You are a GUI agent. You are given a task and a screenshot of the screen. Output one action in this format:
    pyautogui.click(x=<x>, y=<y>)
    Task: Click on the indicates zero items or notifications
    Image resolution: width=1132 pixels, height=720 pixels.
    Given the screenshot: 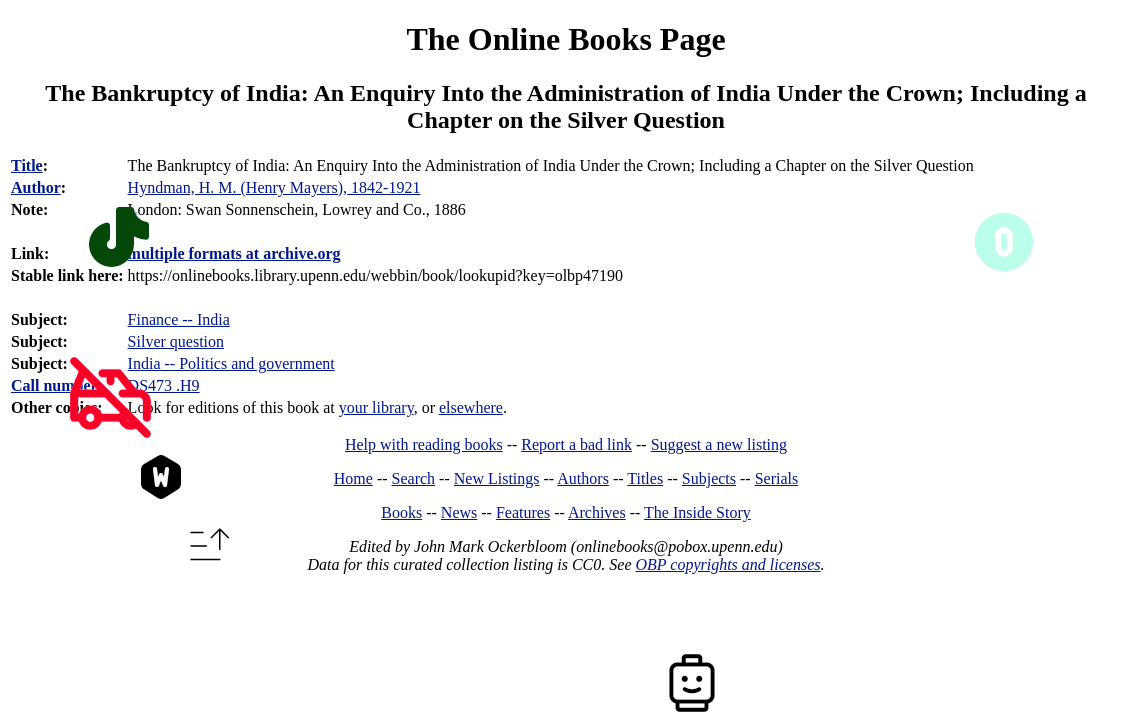 What is the action you would take?
    pyautogui.click(x=1004, y=242)
    